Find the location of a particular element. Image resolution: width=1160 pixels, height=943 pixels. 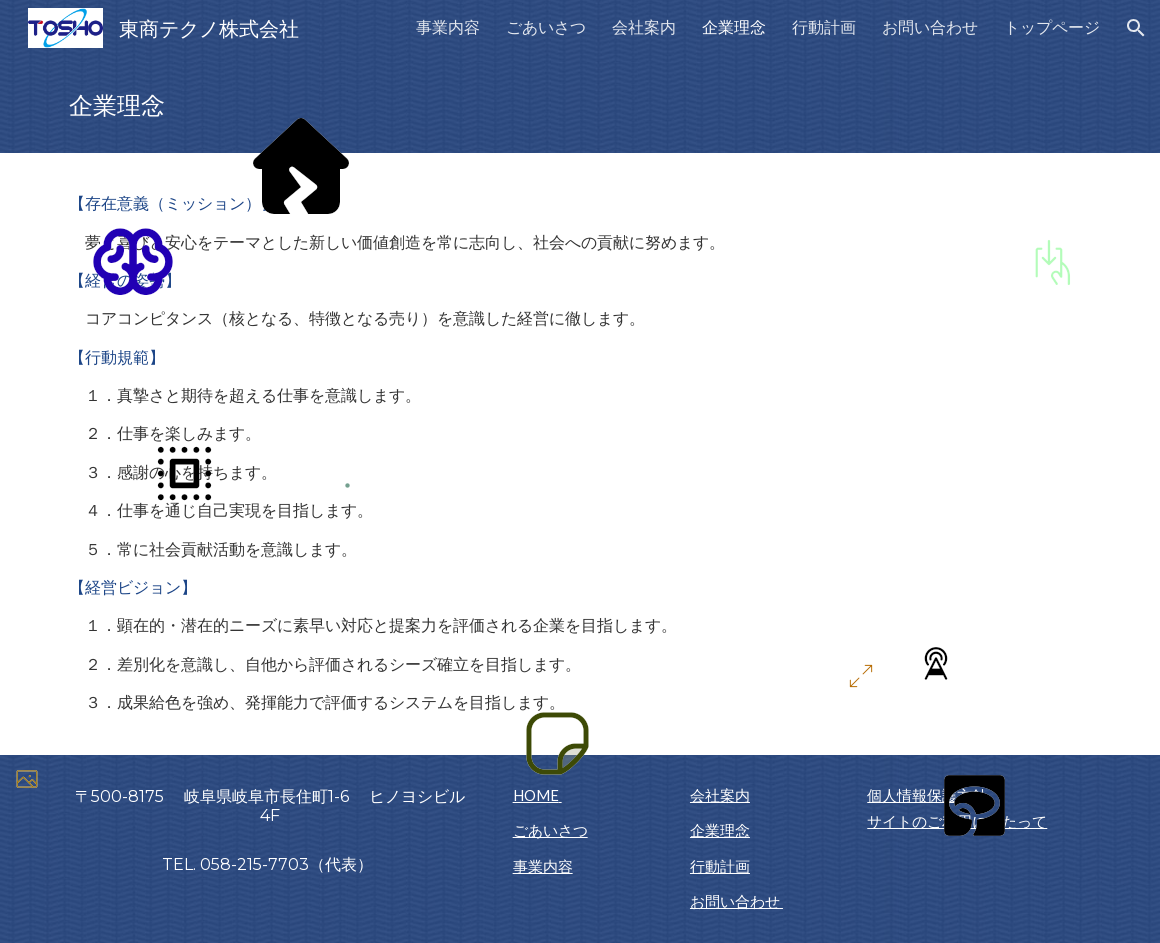

view image or photo is located at coordinates (27, 779).